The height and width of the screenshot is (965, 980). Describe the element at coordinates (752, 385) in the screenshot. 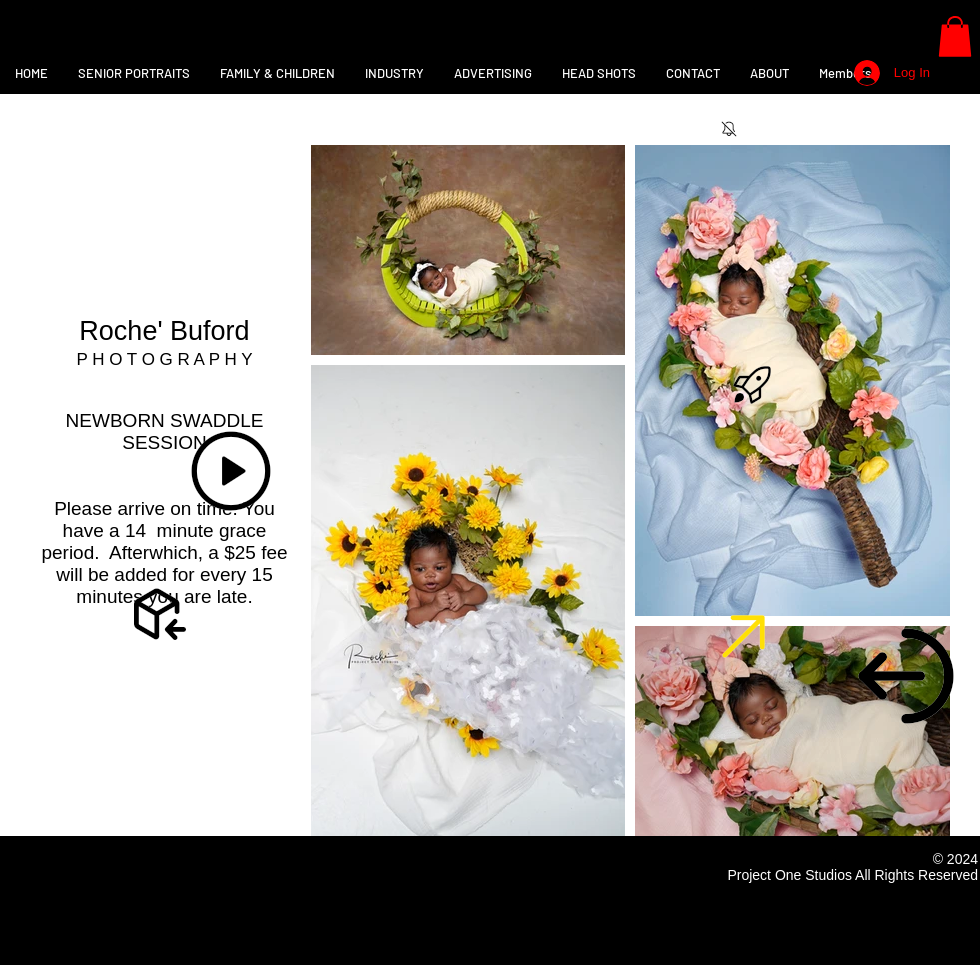

I see `launch or deploy a project` at that location.